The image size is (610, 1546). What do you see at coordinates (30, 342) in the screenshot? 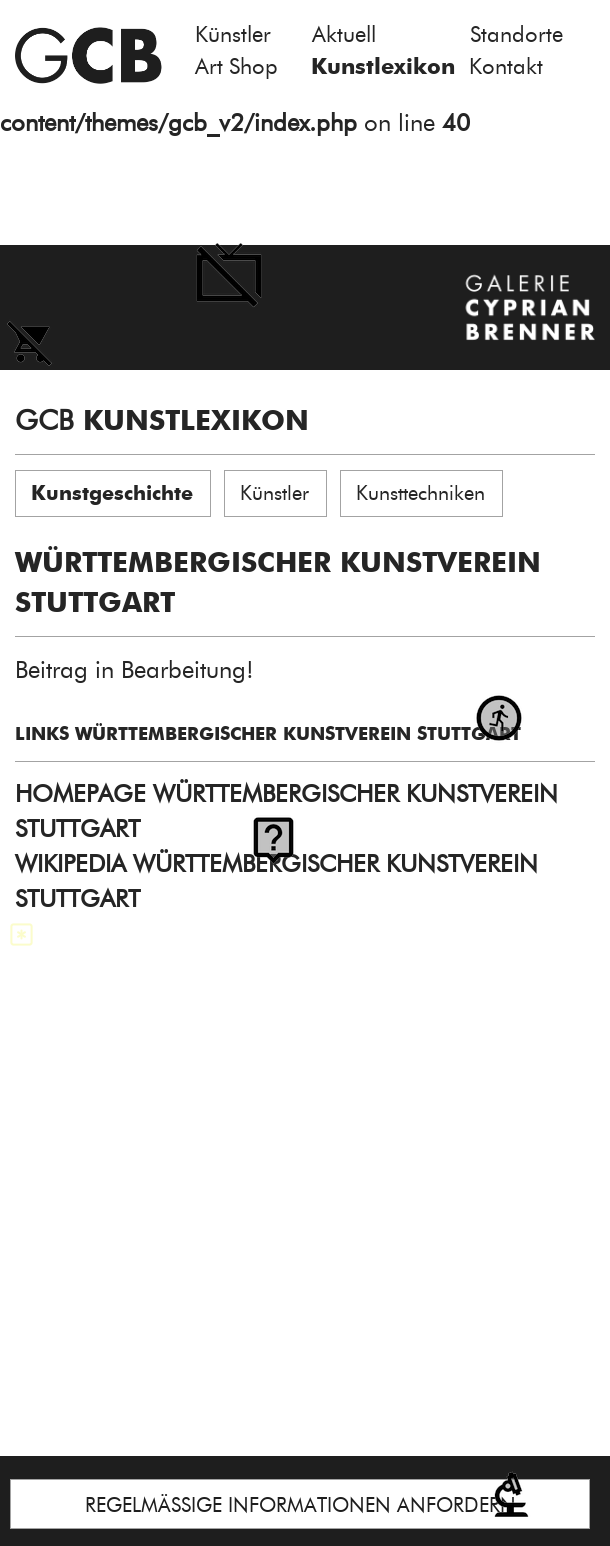
I see `remove item from shopping cart` at bounding box center [30, 342].